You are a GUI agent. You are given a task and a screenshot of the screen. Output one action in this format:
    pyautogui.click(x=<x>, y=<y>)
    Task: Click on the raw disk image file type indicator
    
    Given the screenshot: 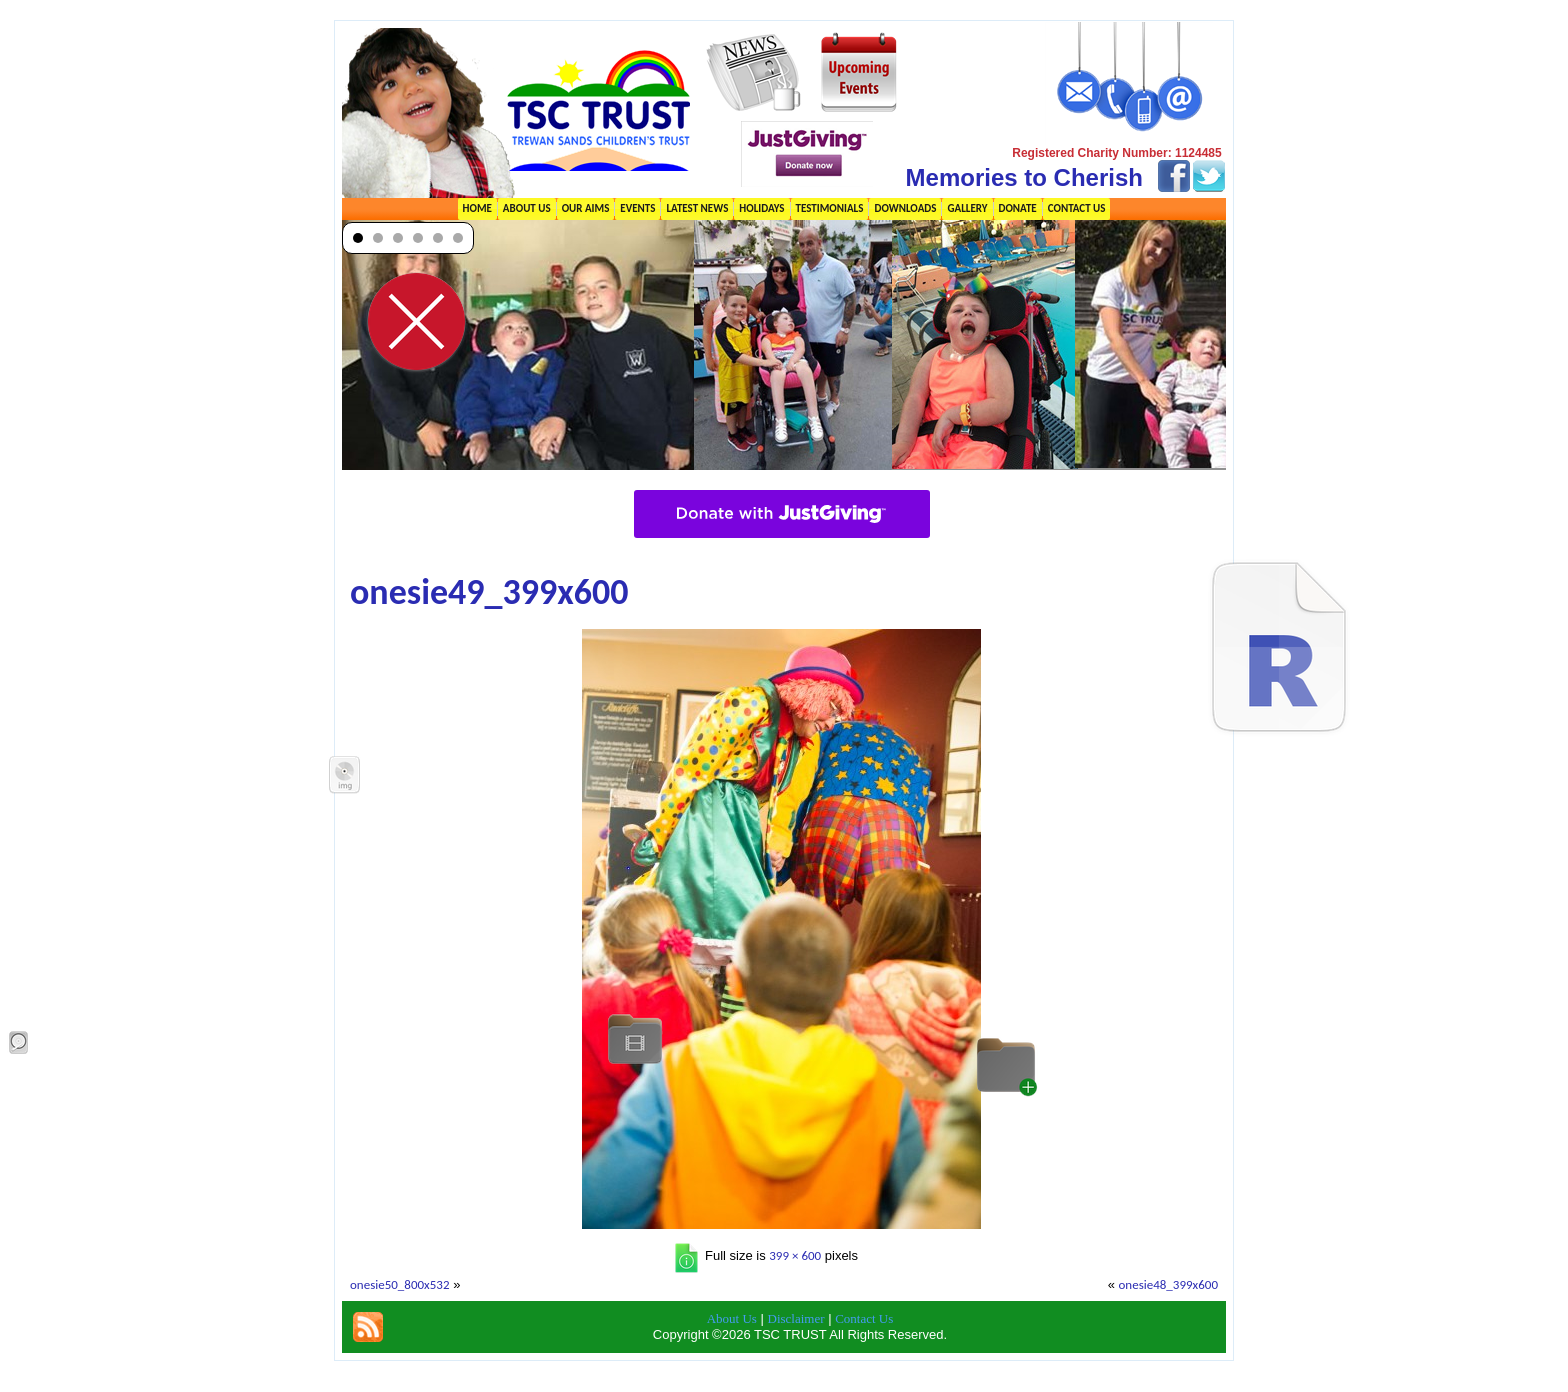 What is the action you would take?
    pyautogui.click(x=344, y=774)
    